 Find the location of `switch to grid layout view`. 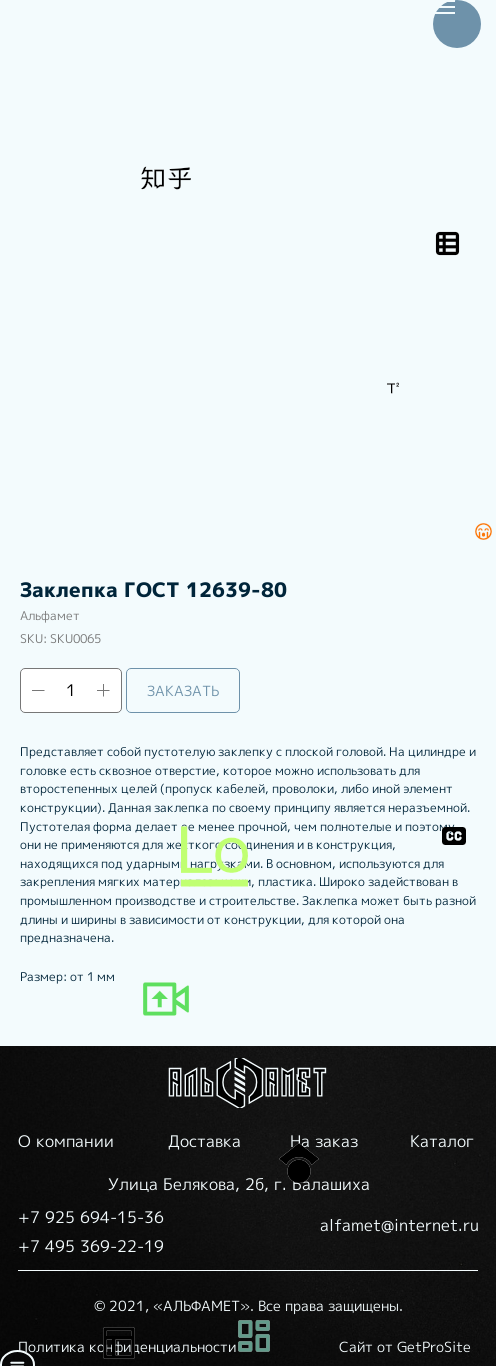

switch to grid layout view is located at coordinates (119, 1343).